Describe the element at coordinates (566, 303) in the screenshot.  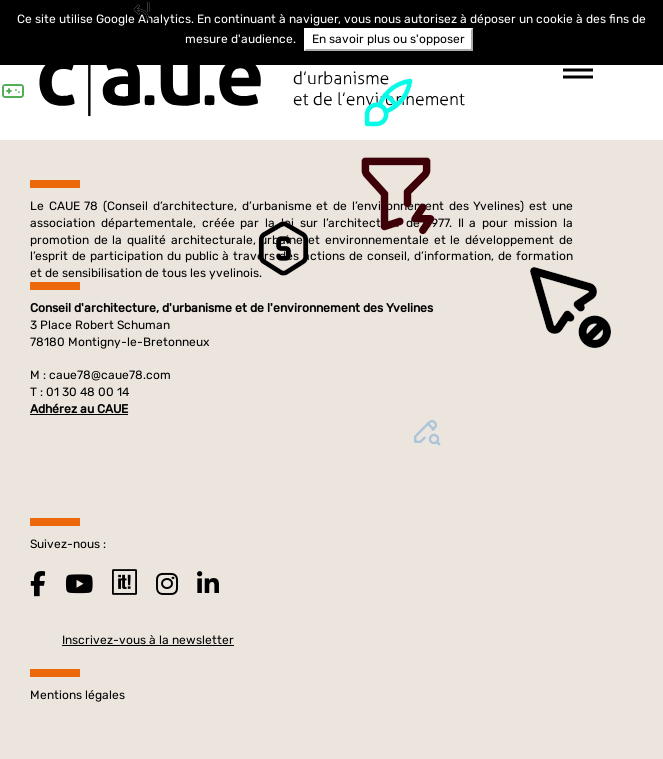
I see `cursor interaction disabled or unavailable` at that location.